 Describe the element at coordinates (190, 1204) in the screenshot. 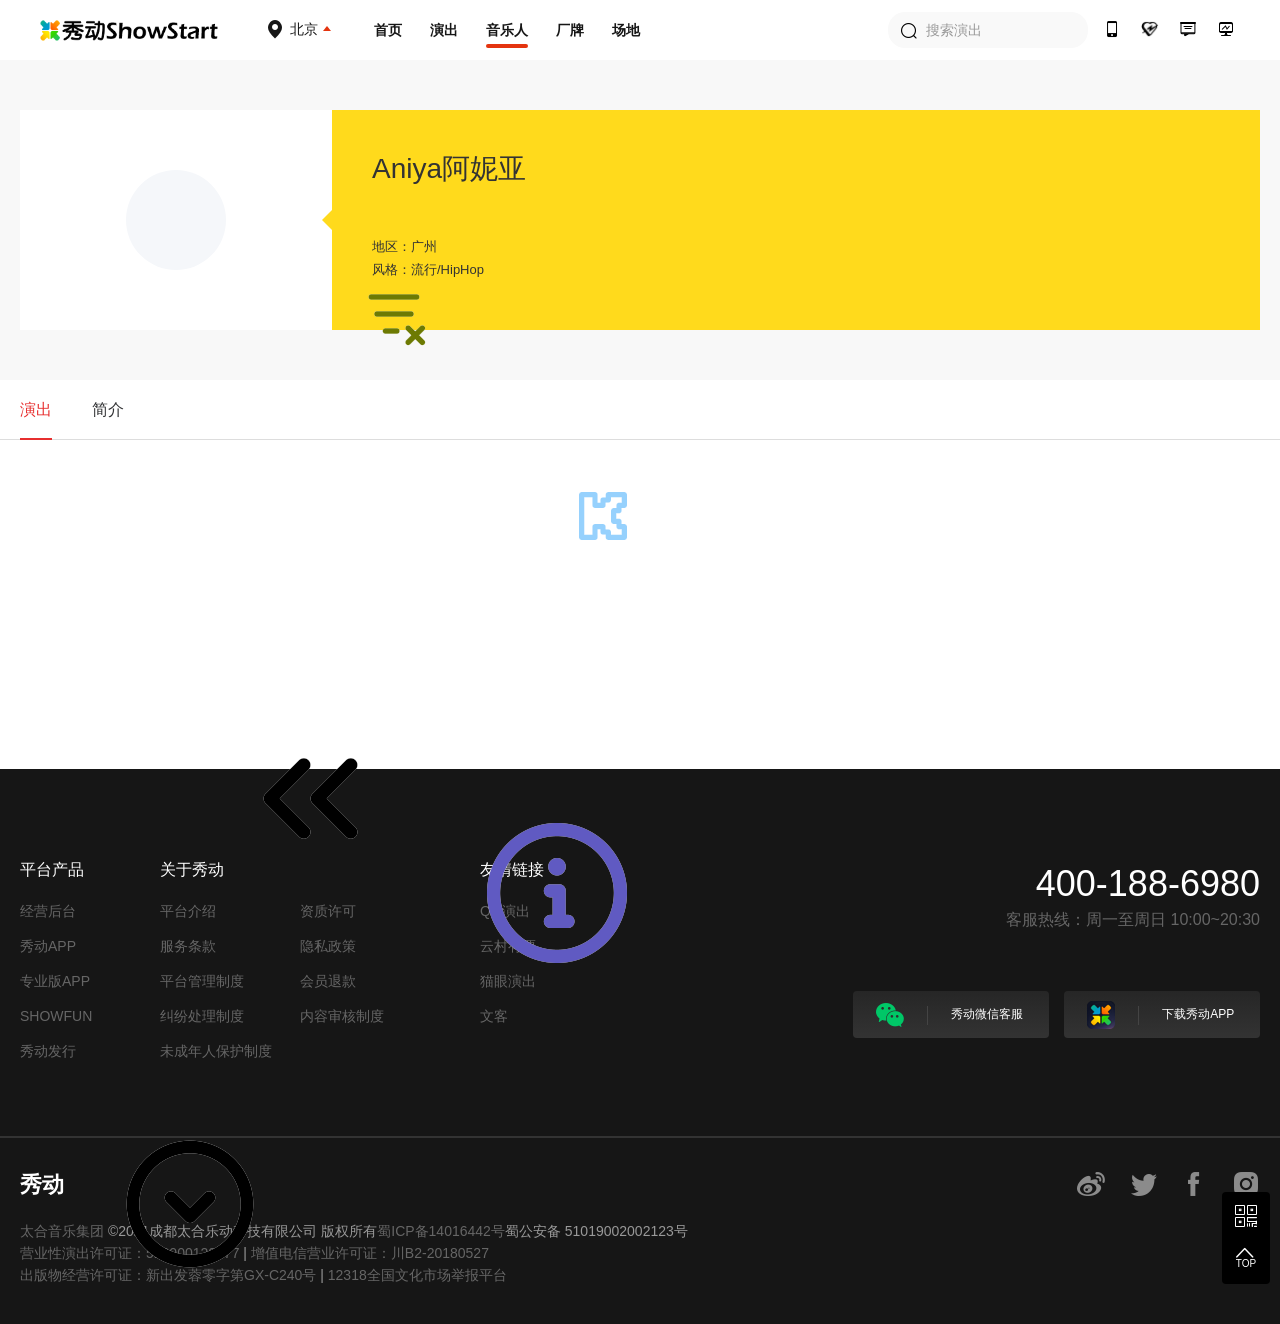

I see `expand to show more content` at that location.